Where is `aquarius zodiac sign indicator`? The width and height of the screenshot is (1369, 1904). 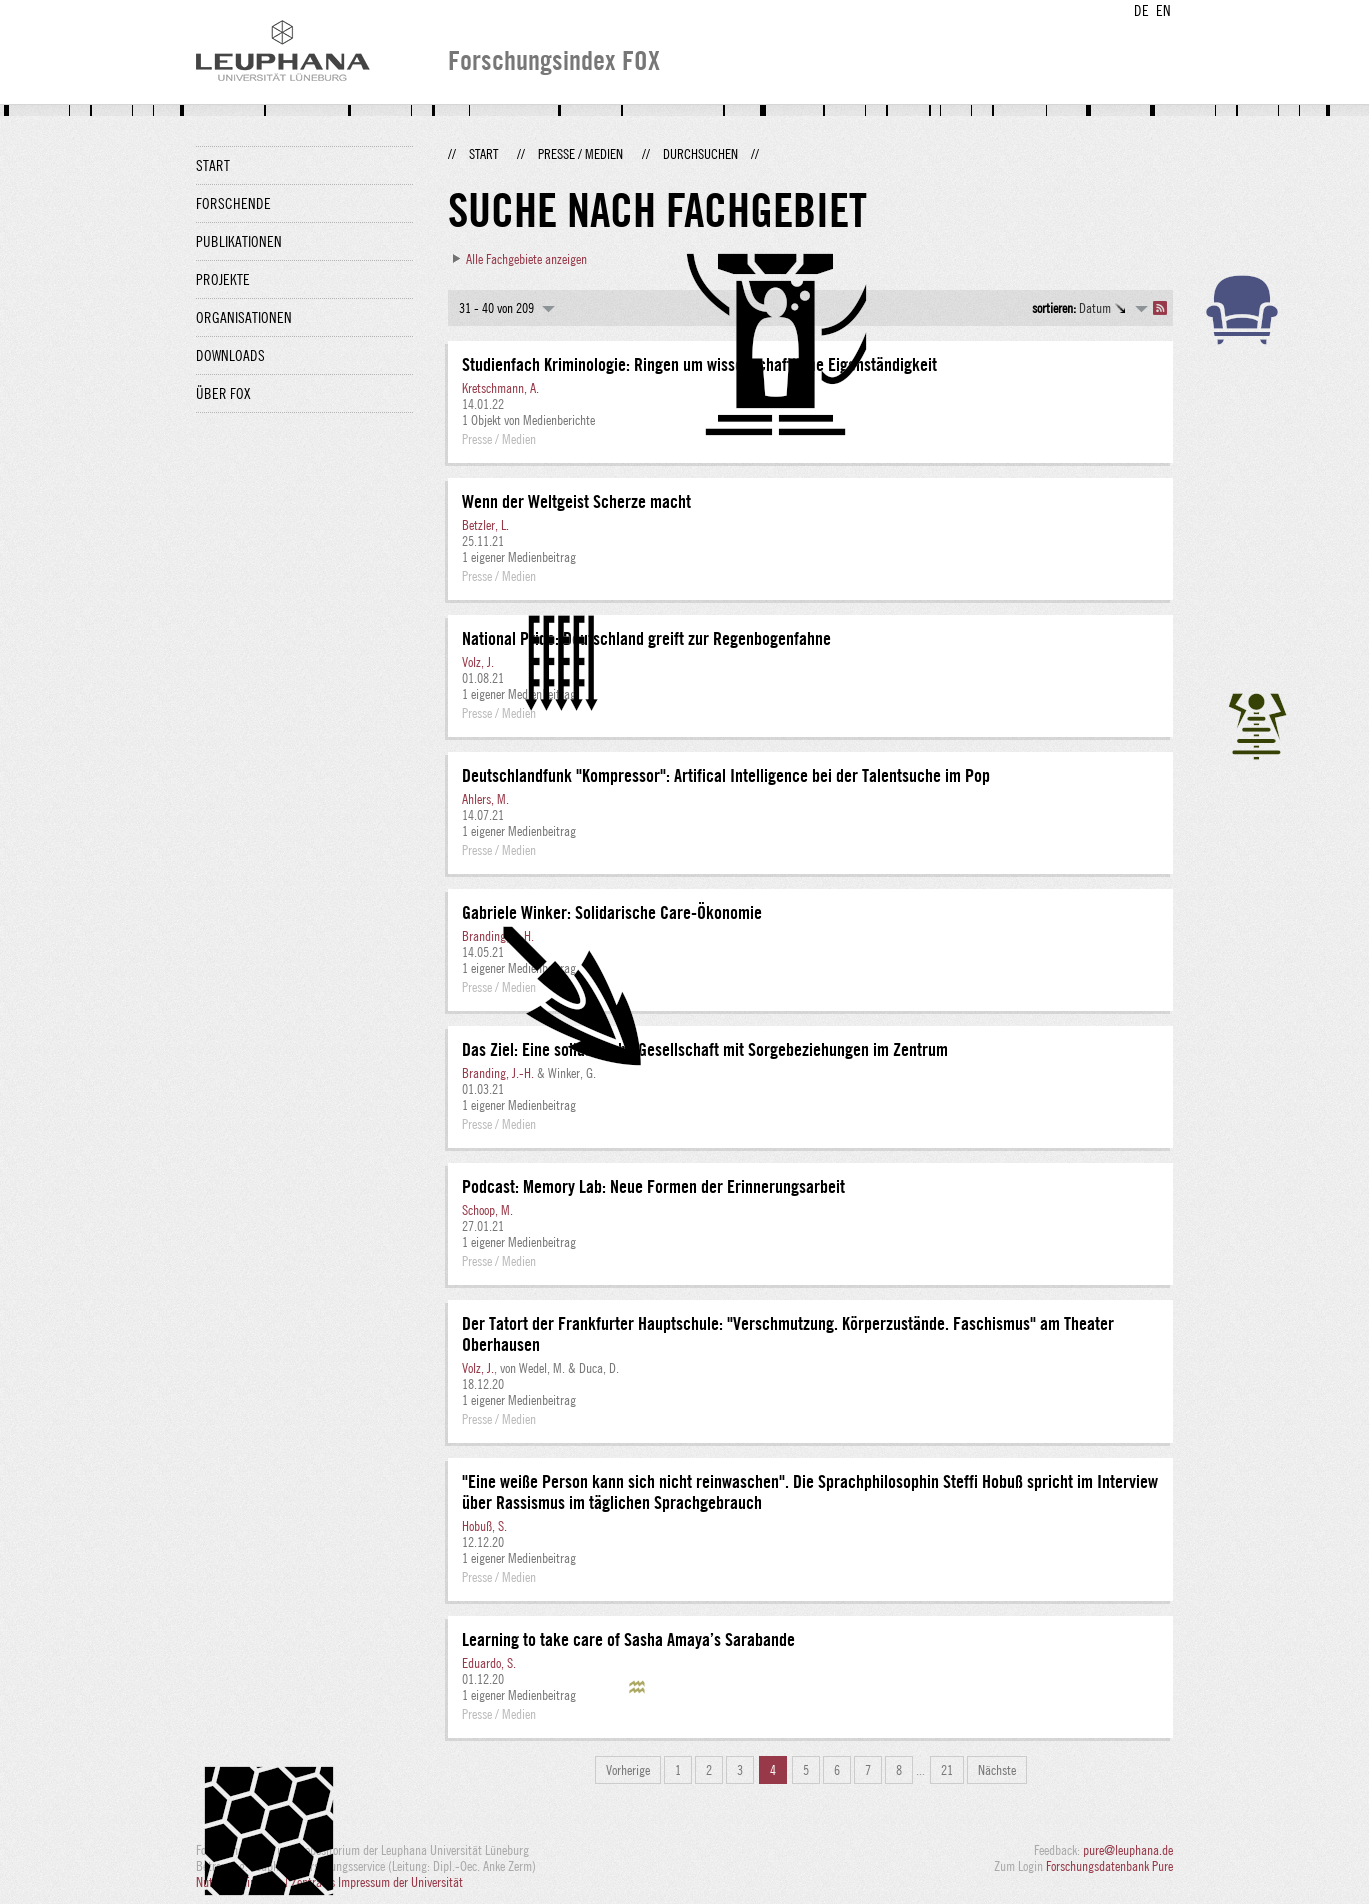 aquarius zodiac sign indicator is located at coordinates (637, 1687).